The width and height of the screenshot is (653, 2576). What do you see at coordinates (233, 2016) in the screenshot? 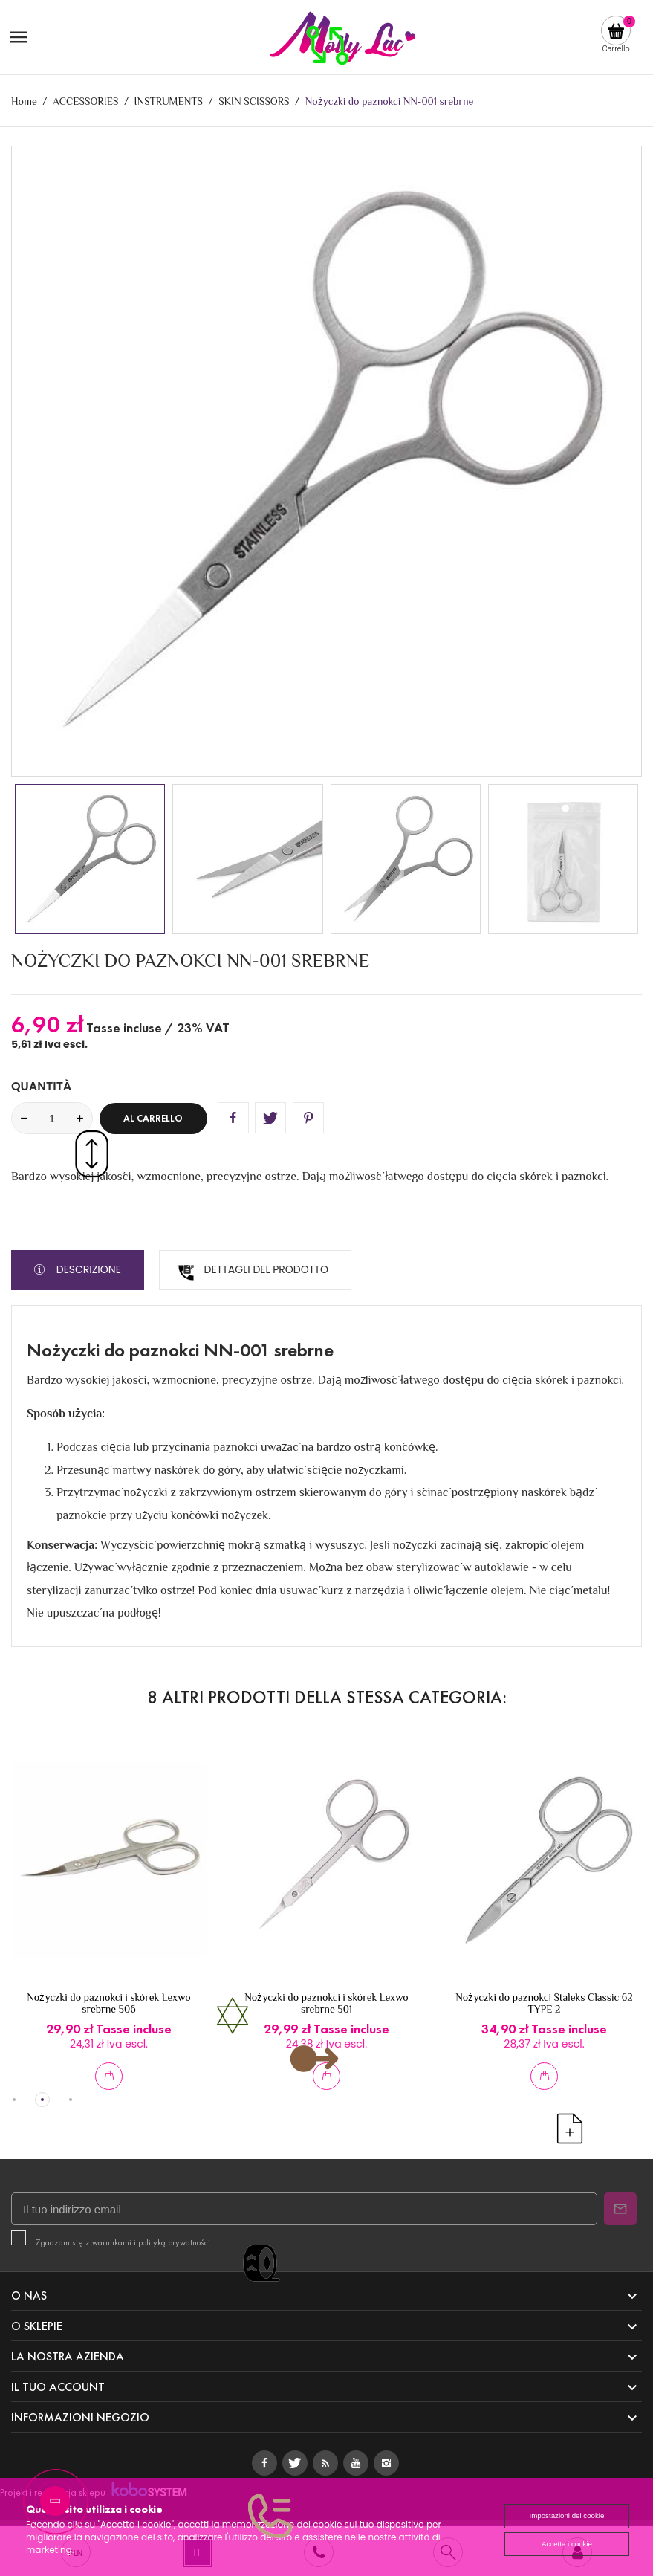
I see `indicates Jewish religious content or services` at bounding box center [233, 2016].